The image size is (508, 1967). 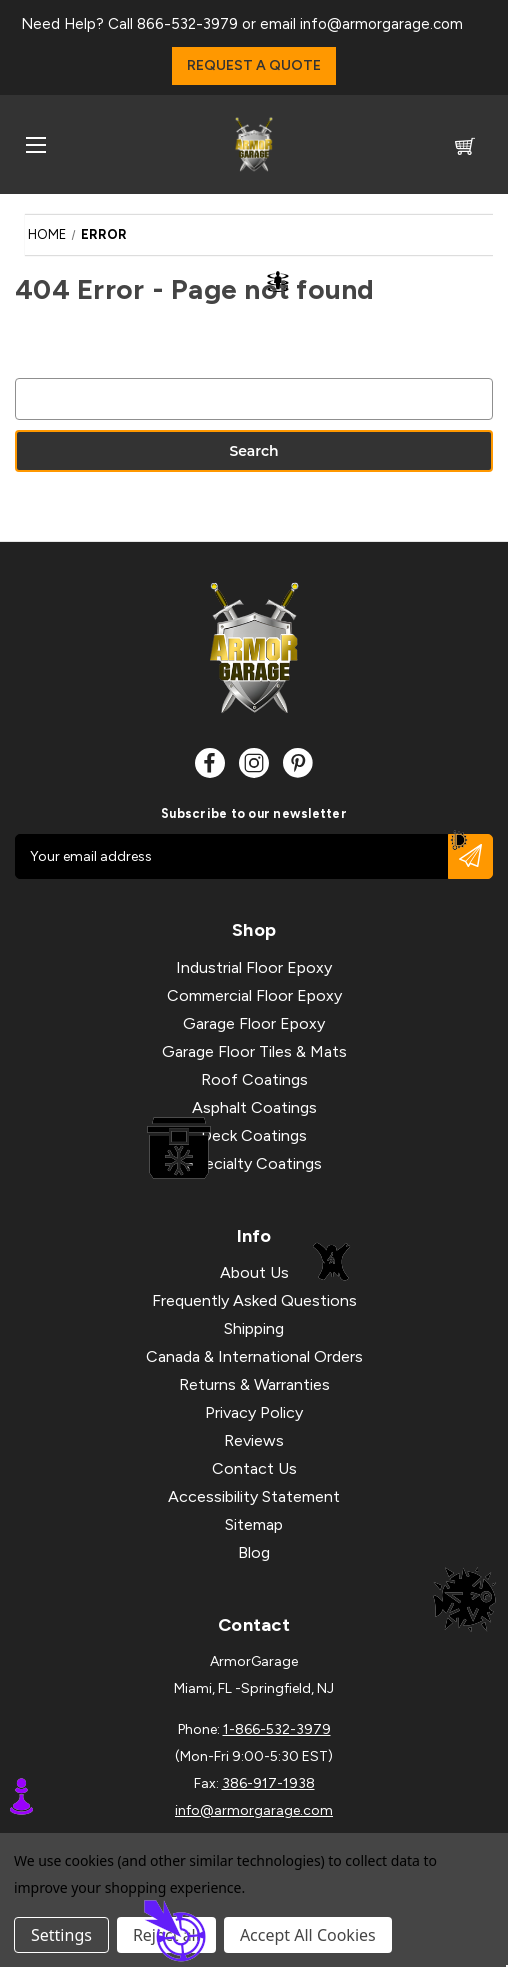 I want to click on start a new chess game, so click(x=21, y=1796).